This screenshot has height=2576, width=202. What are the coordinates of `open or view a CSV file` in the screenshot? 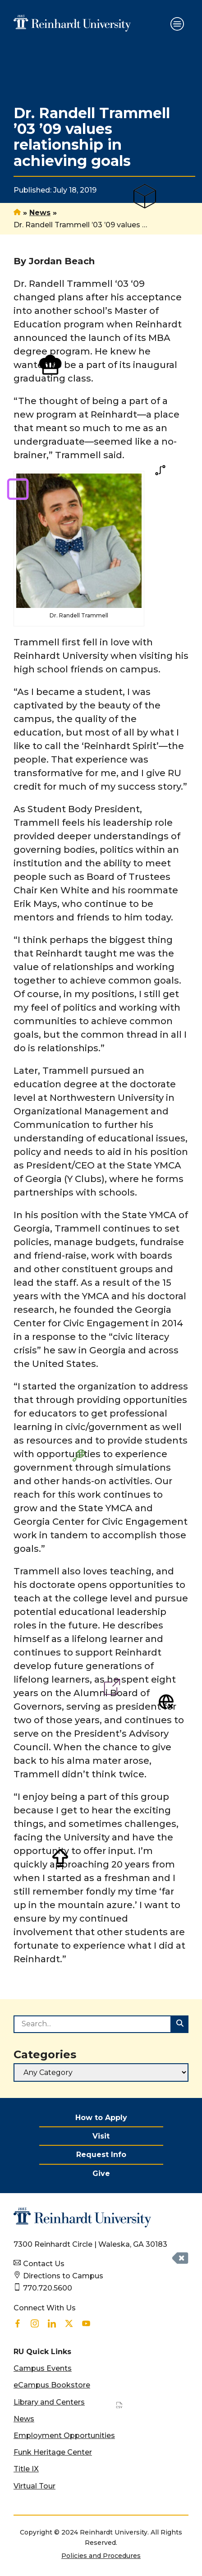 It's located at (119, 2405).